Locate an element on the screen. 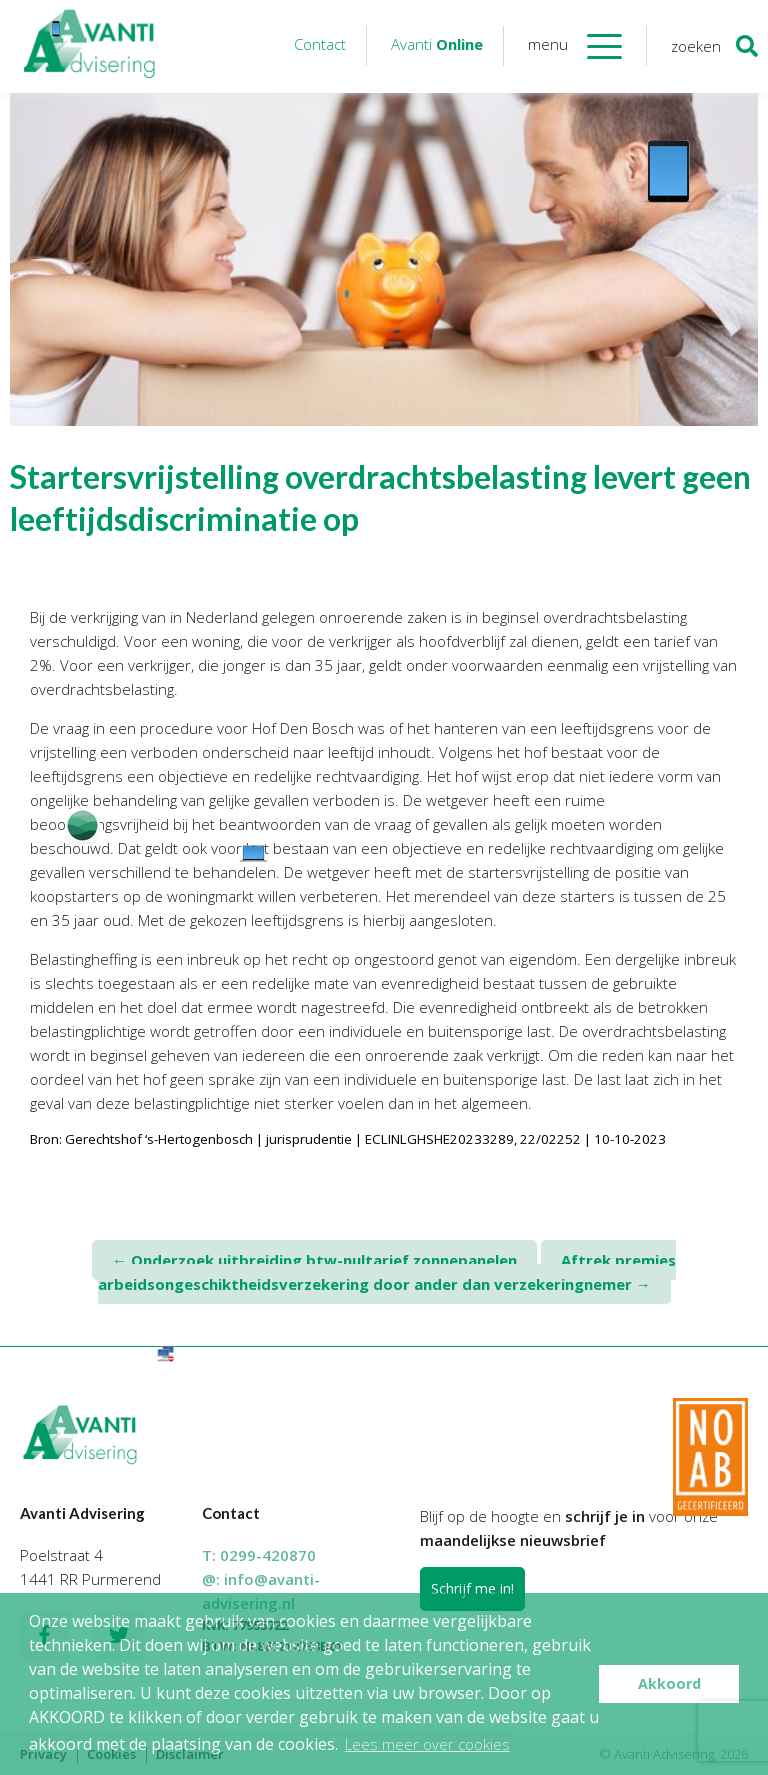  indicates network connection error is located at coordinates (165, 1353).